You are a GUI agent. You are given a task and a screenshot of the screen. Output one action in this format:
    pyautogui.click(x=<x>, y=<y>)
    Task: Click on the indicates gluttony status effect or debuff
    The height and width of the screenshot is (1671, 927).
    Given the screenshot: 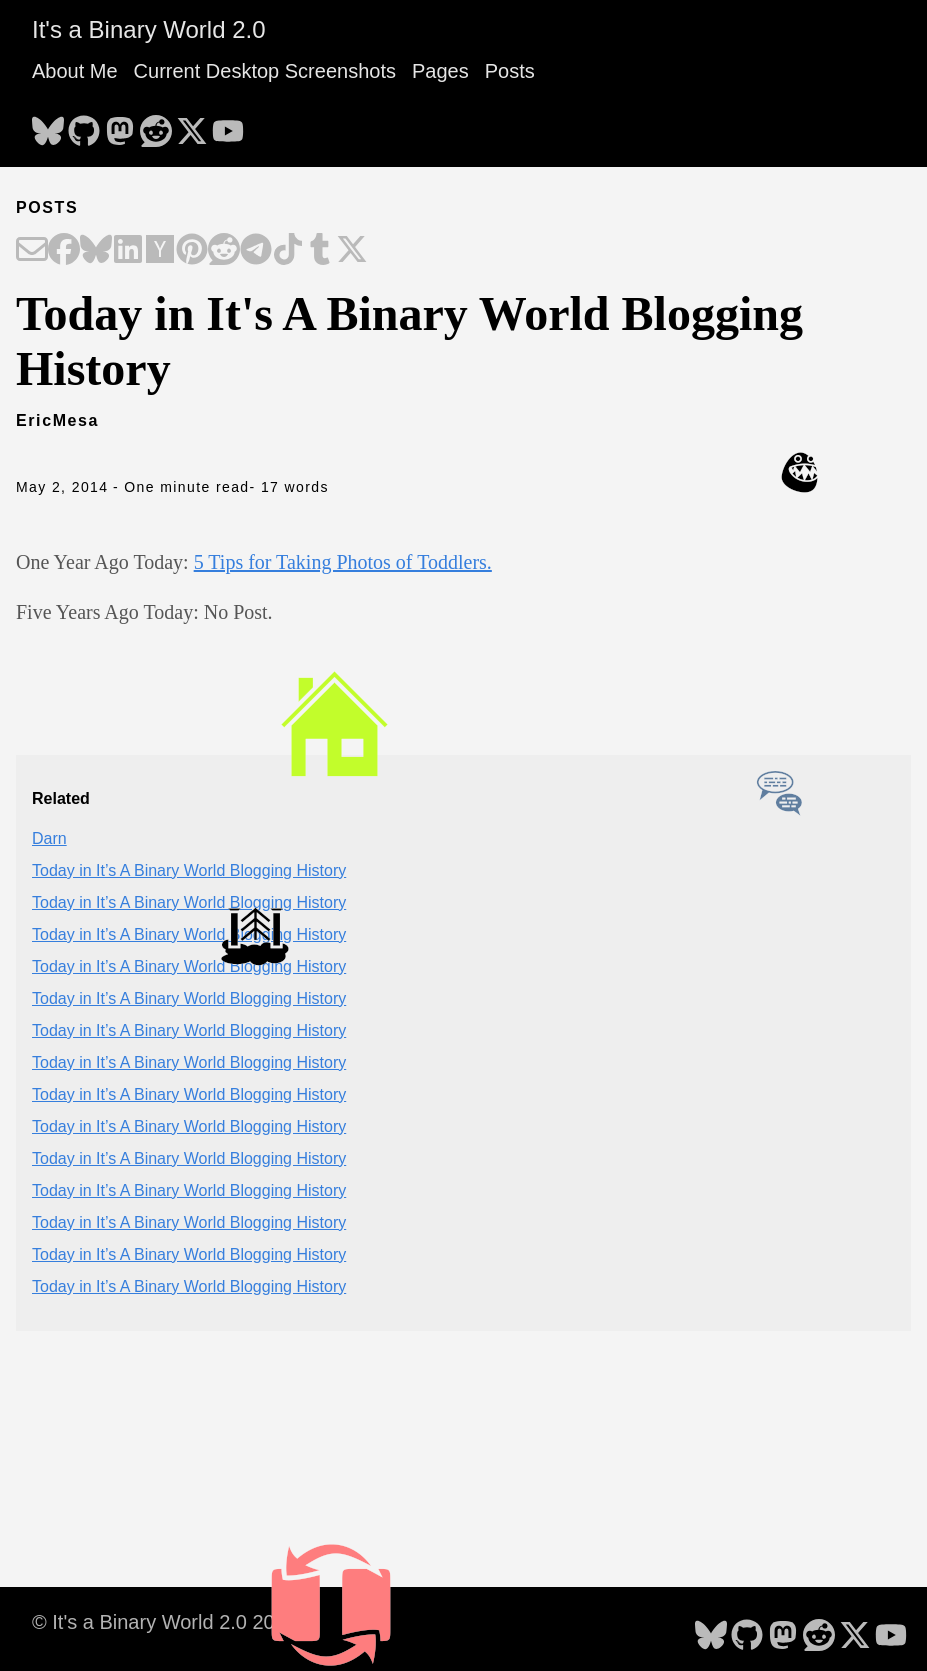 What is the action you would take?
    pyautogui.click(x=800, y=472)
    